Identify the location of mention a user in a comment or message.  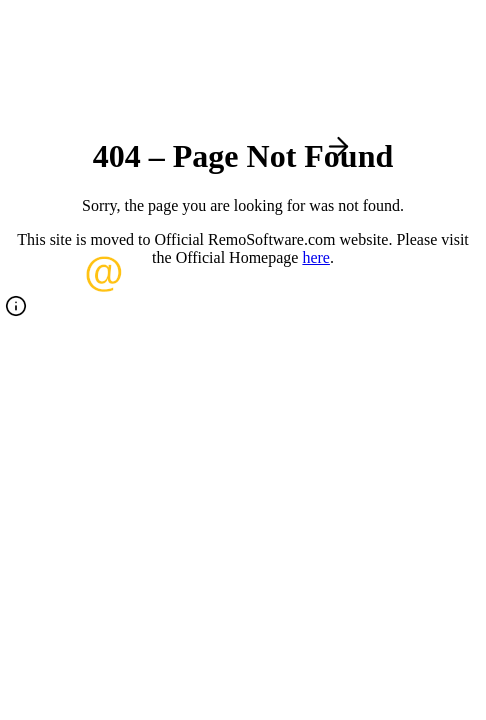
(103, 273).